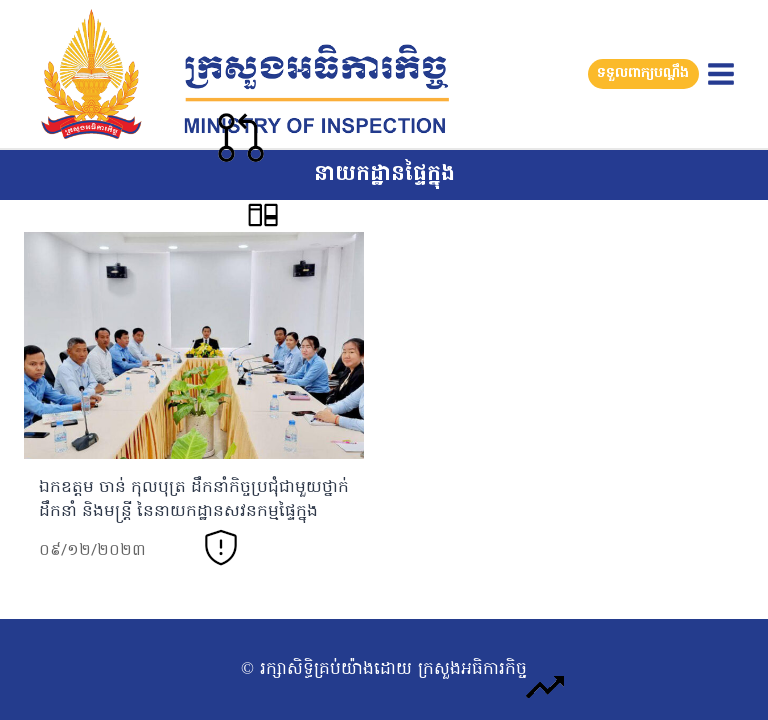  I want to click on view trending or popular content, so click(545, 687).